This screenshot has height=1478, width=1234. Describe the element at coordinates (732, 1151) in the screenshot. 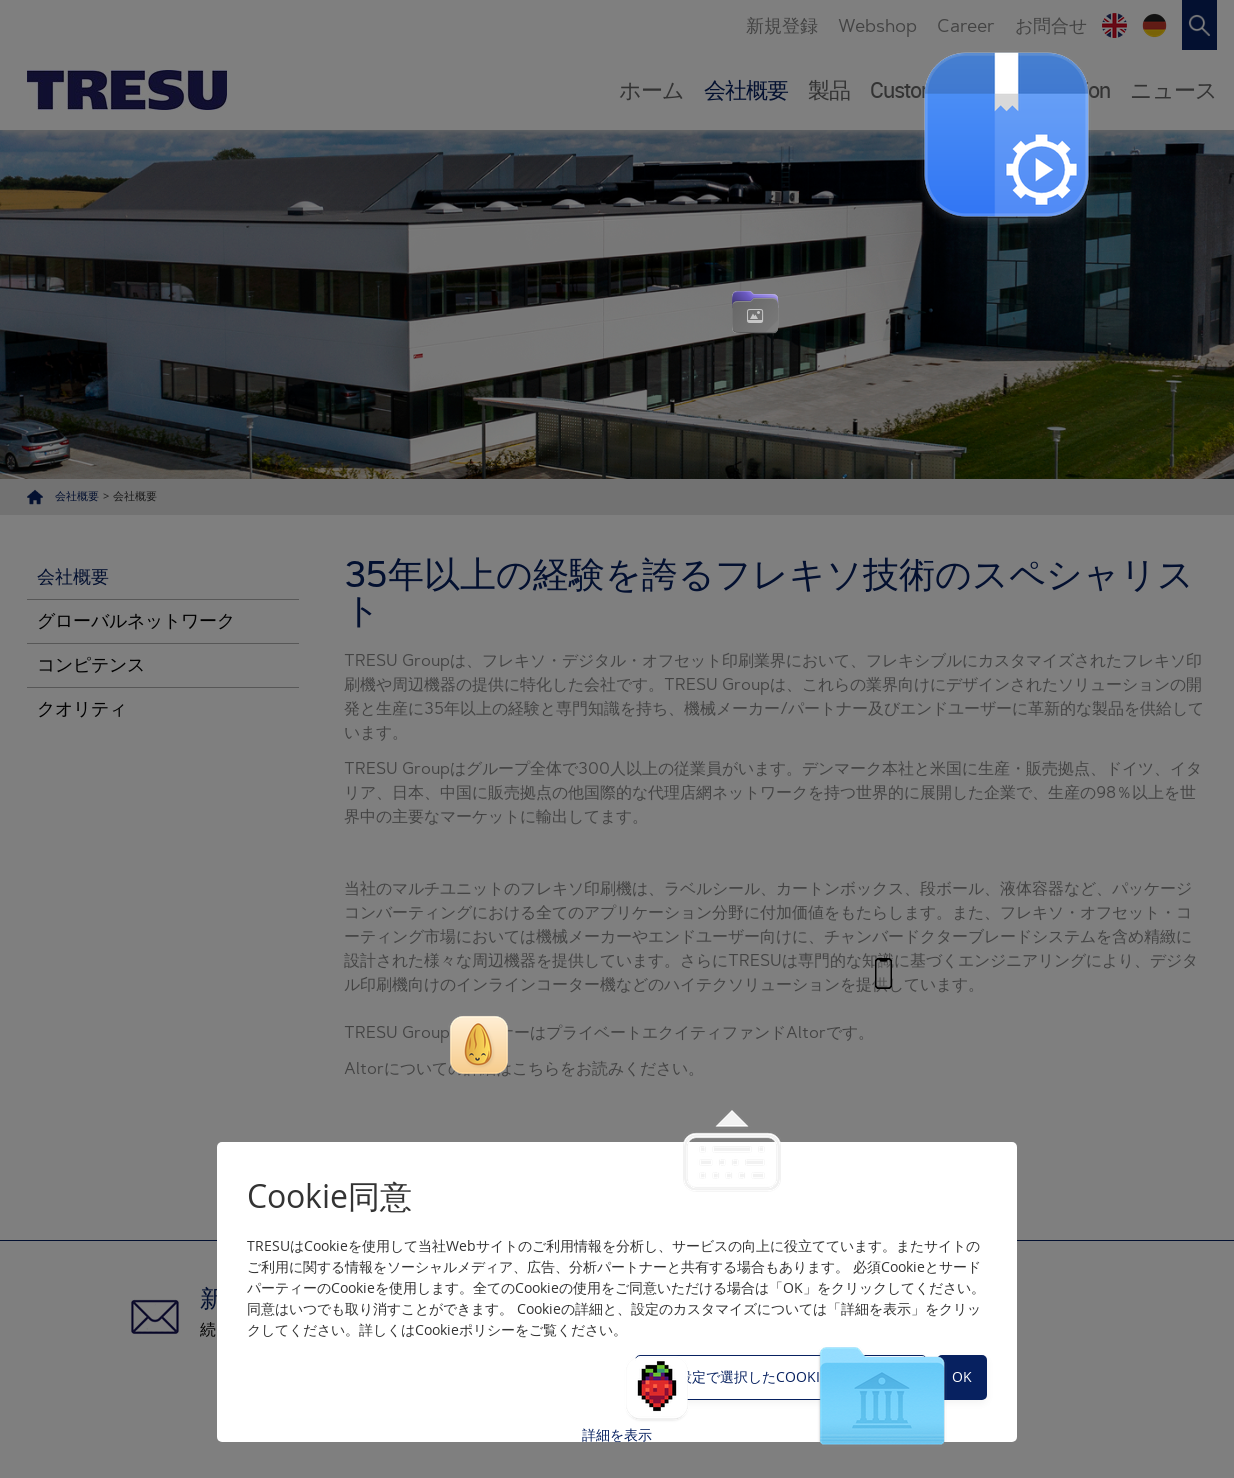

I see `show virtual keyboard` at that location.